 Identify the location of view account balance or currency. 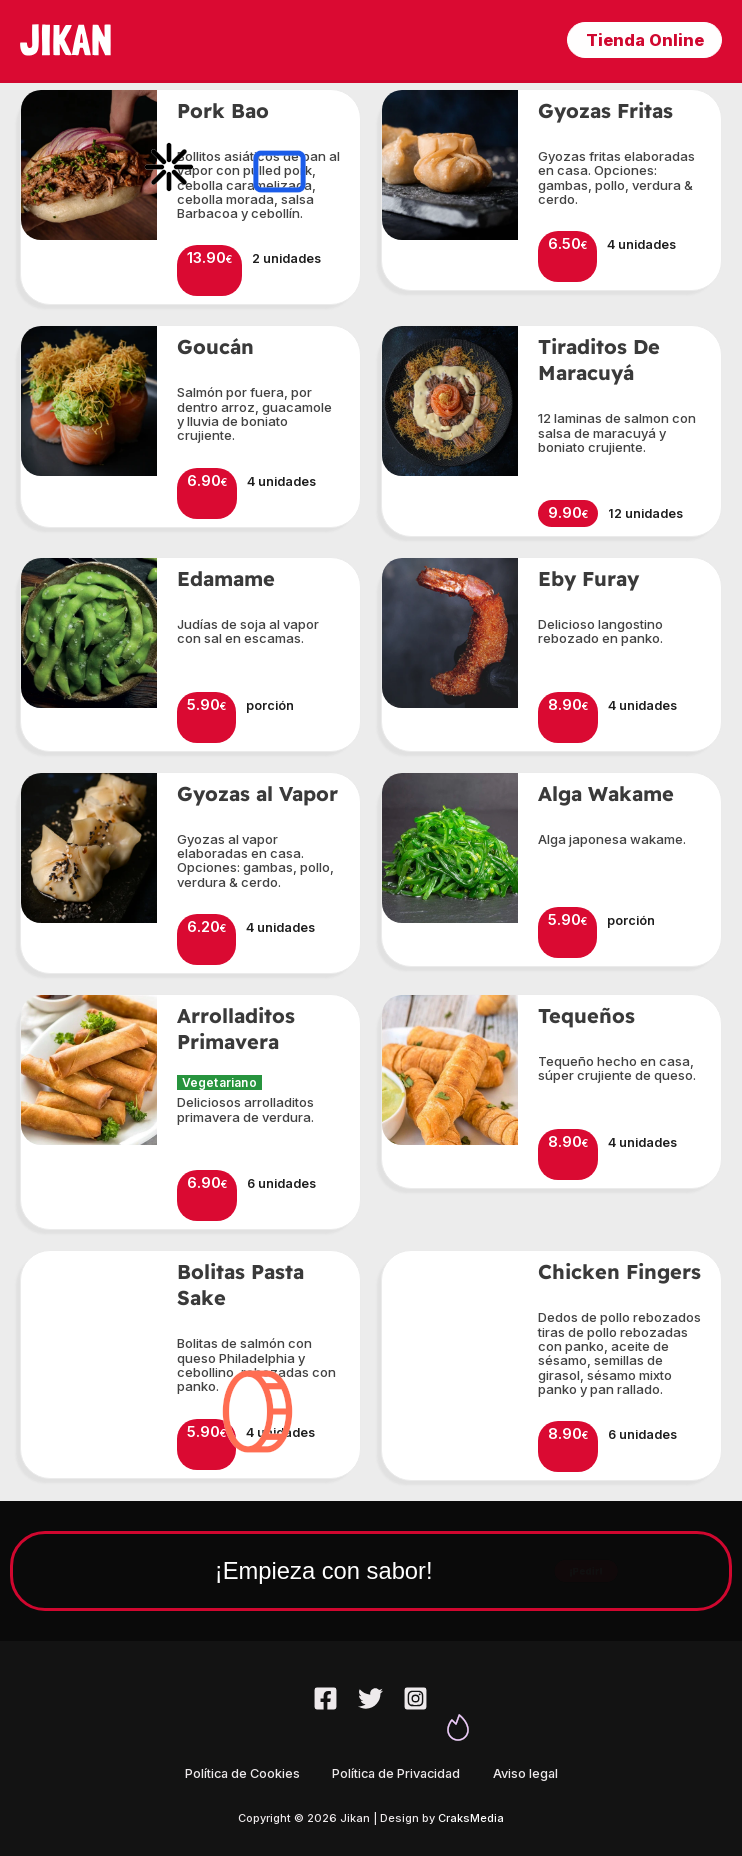
(257, 1411).